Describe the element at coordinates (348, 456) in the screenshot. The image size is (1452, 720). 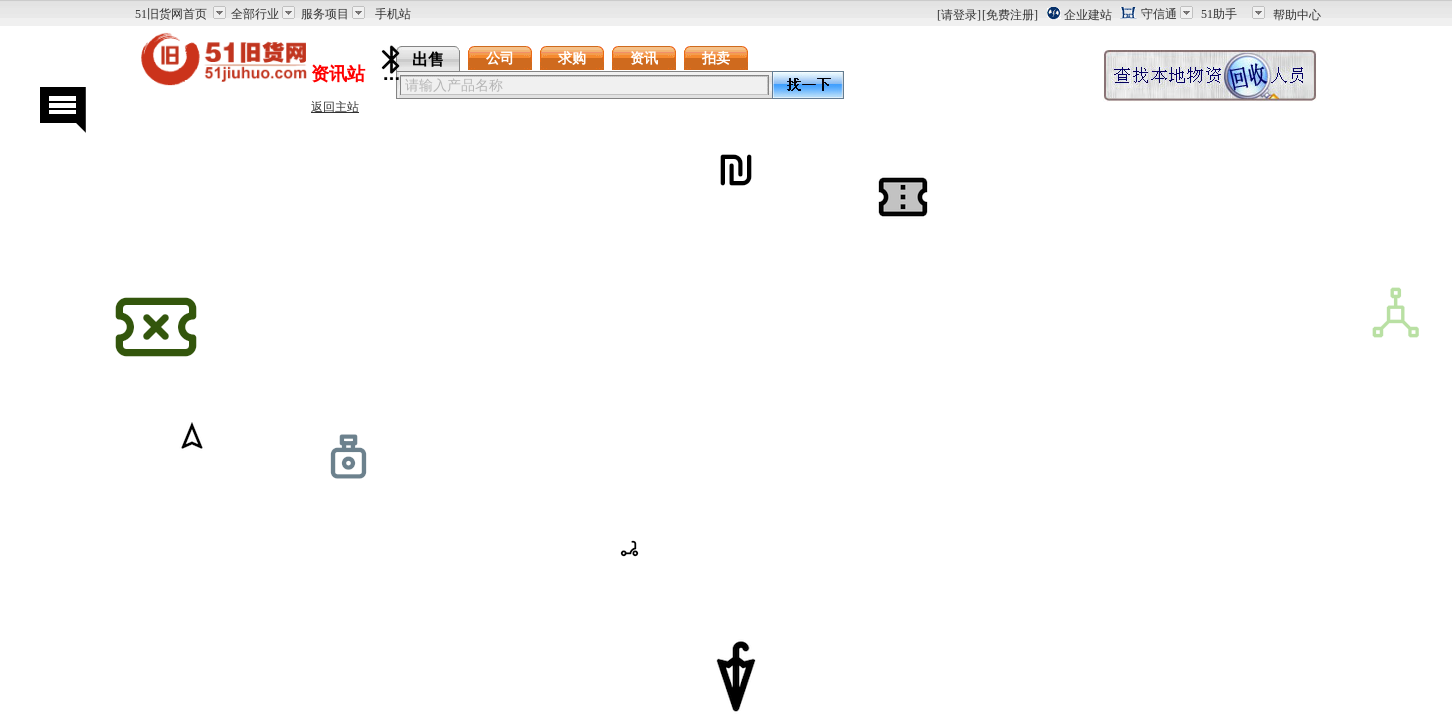
I see `browse perfume or fragrance products` at that location.